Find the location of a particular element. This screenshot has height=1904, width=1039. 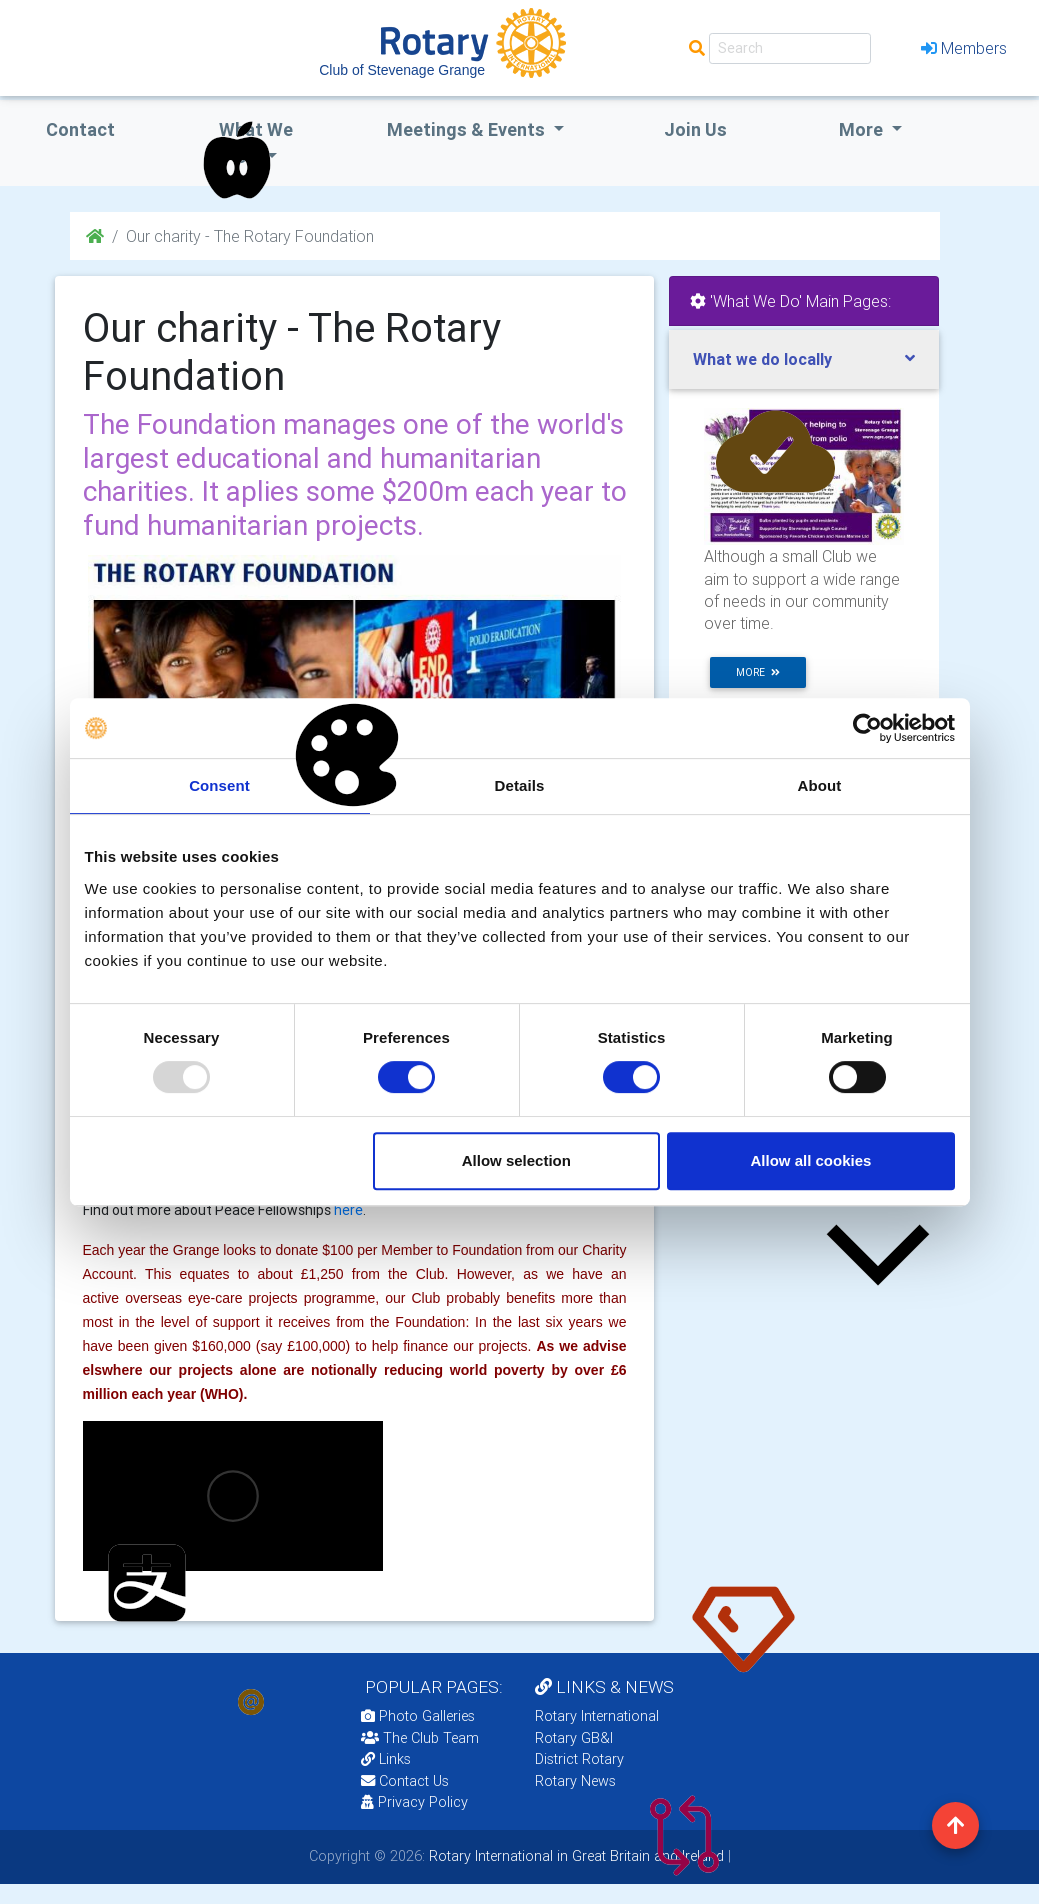

compare branches or code versions is located at coordinates (684, 1835).